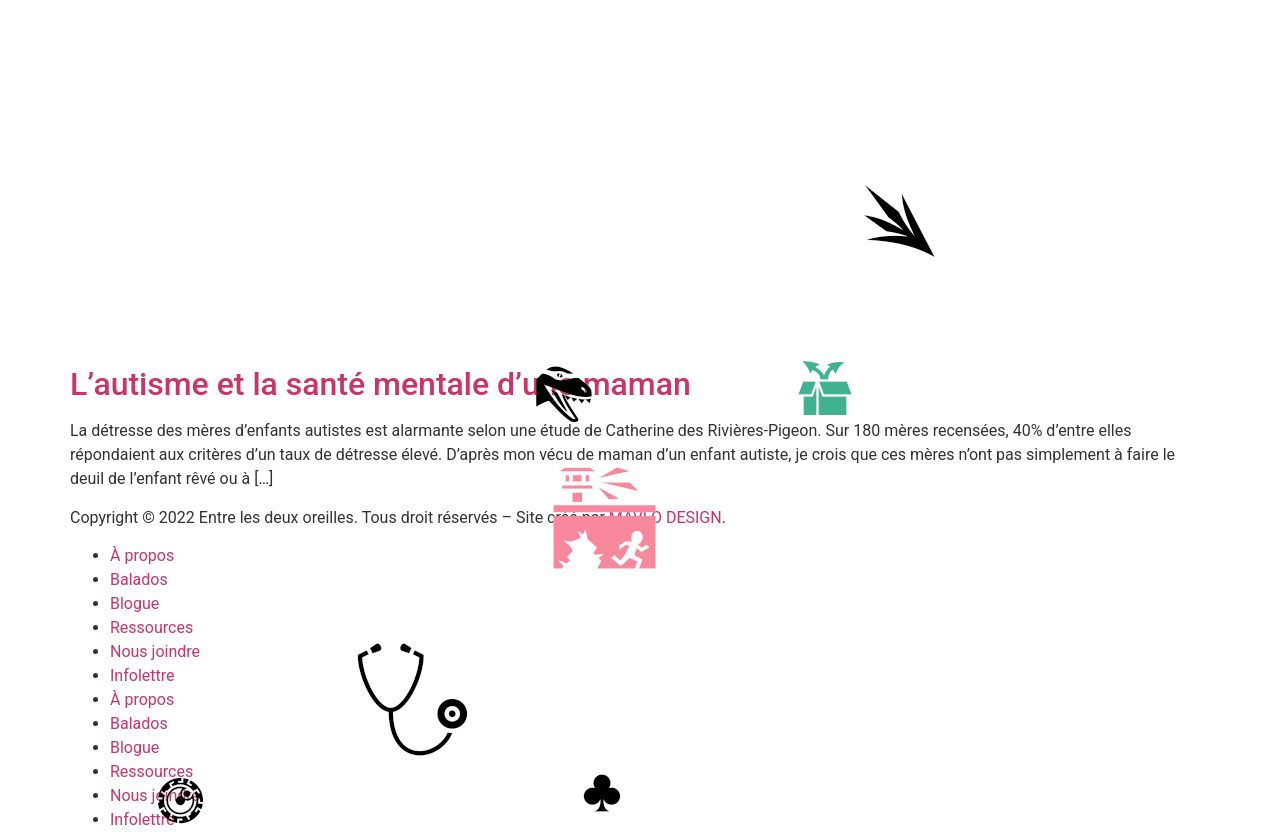 Image resolution: width=1280 pixels, height=832 pixels. I want to click on activate evasion ability in gameplay, so click(604, 517).